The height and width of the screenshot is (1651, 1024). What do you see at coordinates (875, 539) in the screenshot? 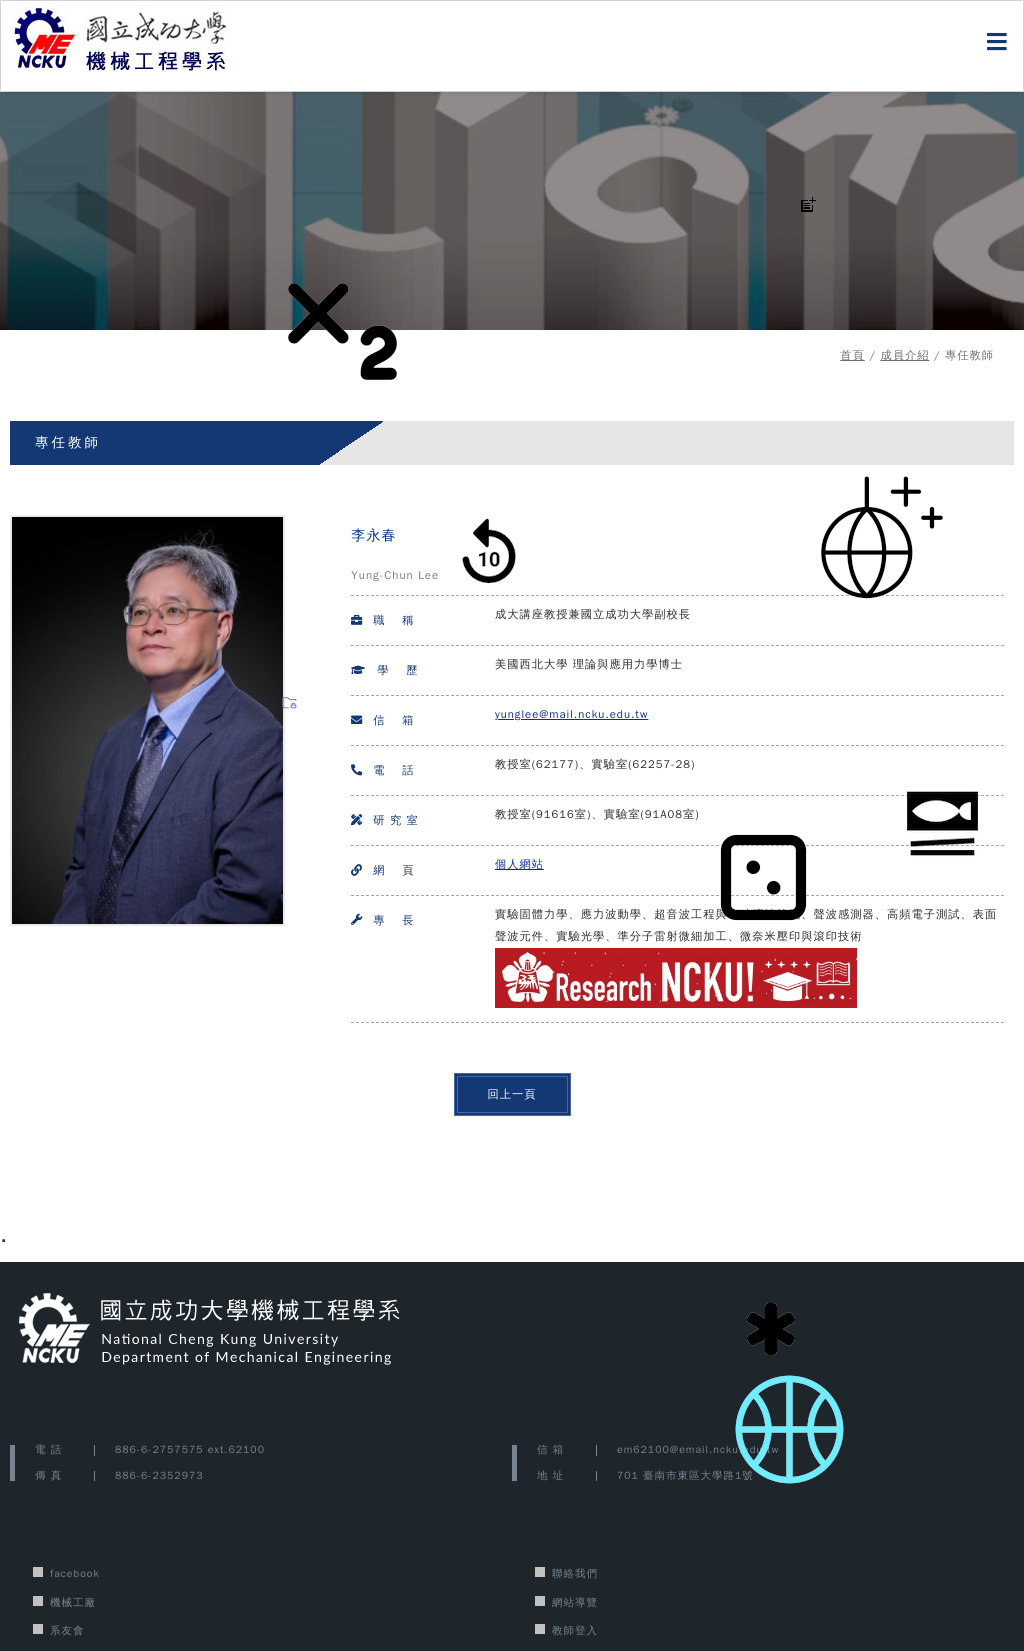
I see `access party or event mode` at bounding box center [875, 539].